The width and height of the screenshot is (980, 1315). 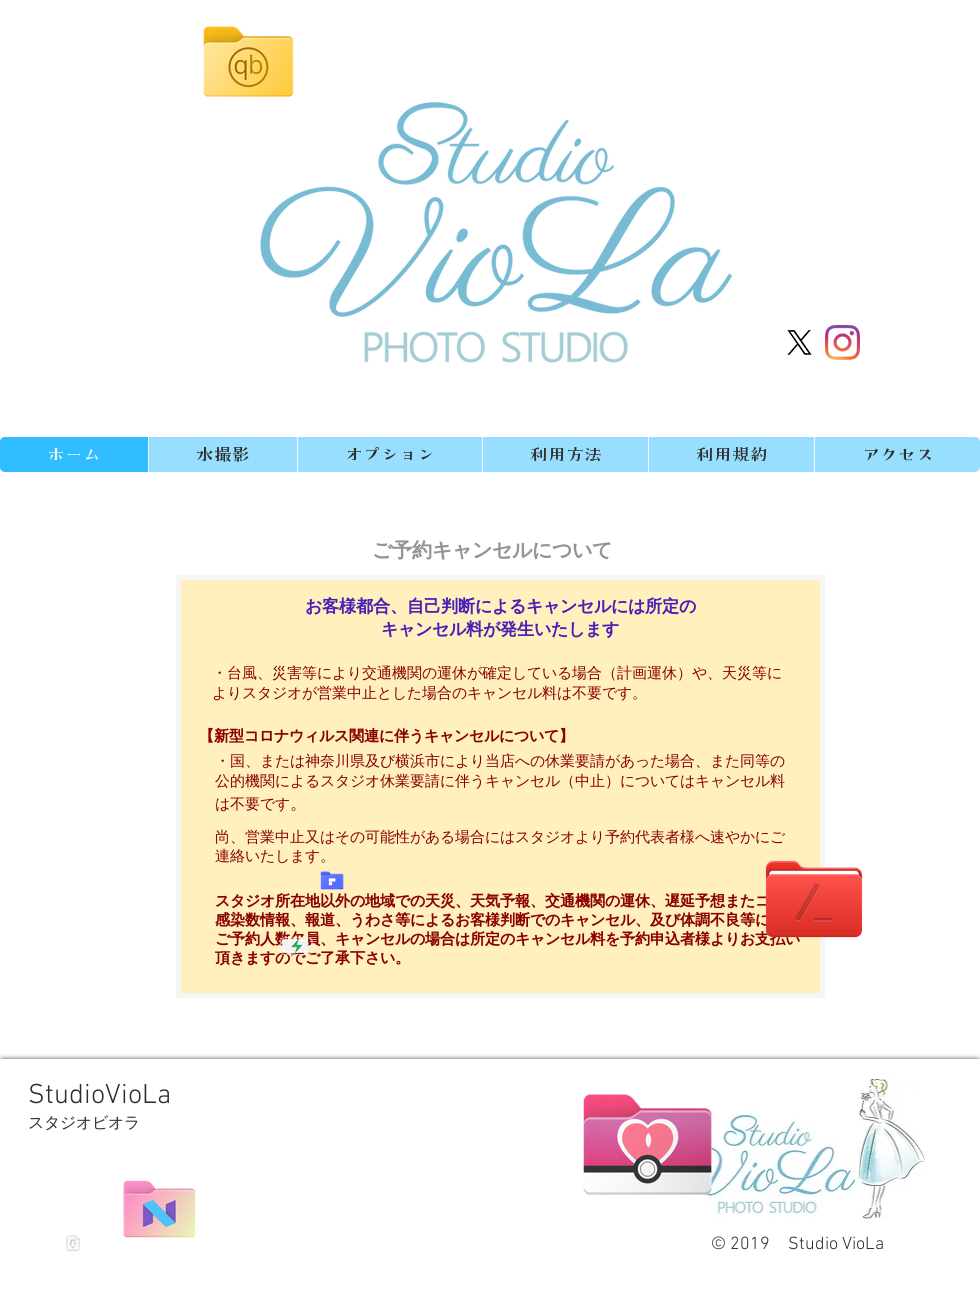 What do you see at coordinates (298, 946) in the screenshot?
I see `indicates battery is charging at 90%` at bounding box center [298, 946].